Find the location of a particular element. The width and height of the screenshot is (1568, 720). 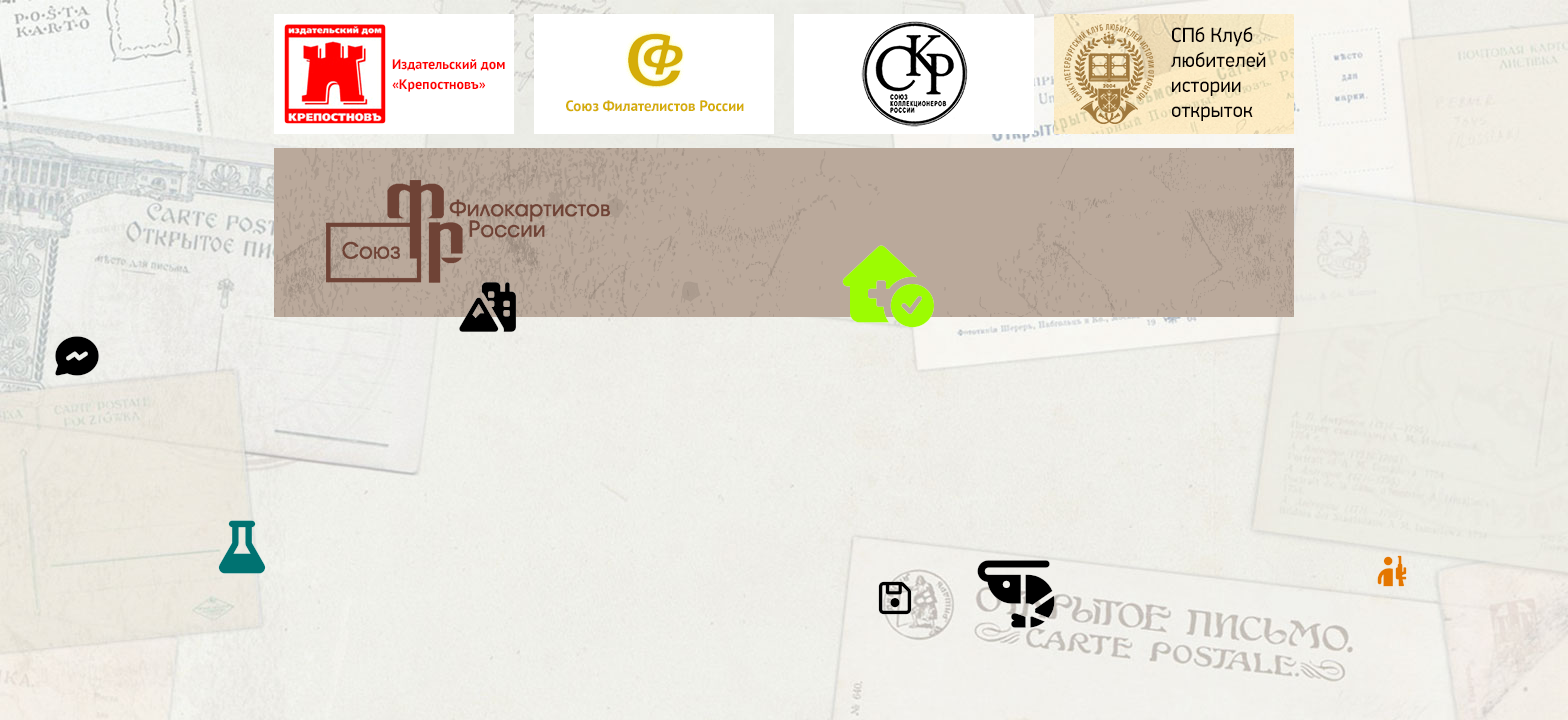

verified medical home or healthcare facility is located at coordinates (886, 284).